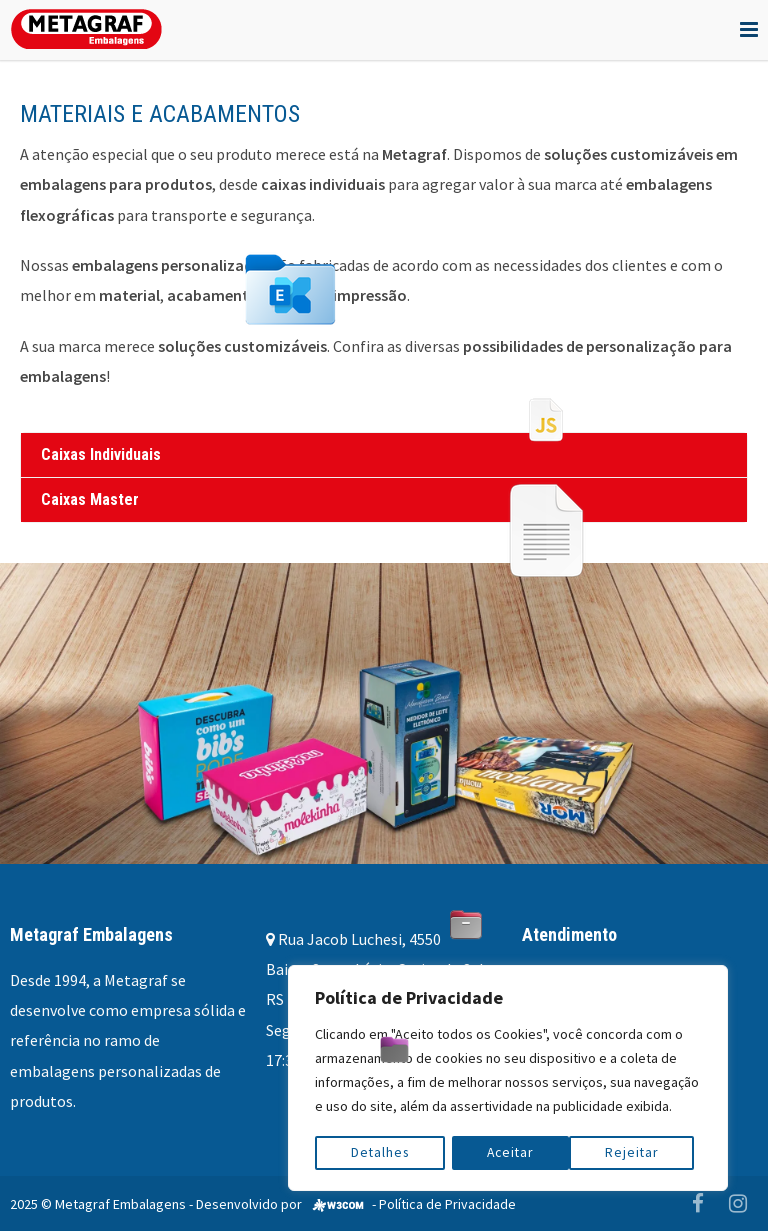  Describe the element at coordinates (290, 292) in the screenshot. I see `open microsoft exchange folder` at that location.